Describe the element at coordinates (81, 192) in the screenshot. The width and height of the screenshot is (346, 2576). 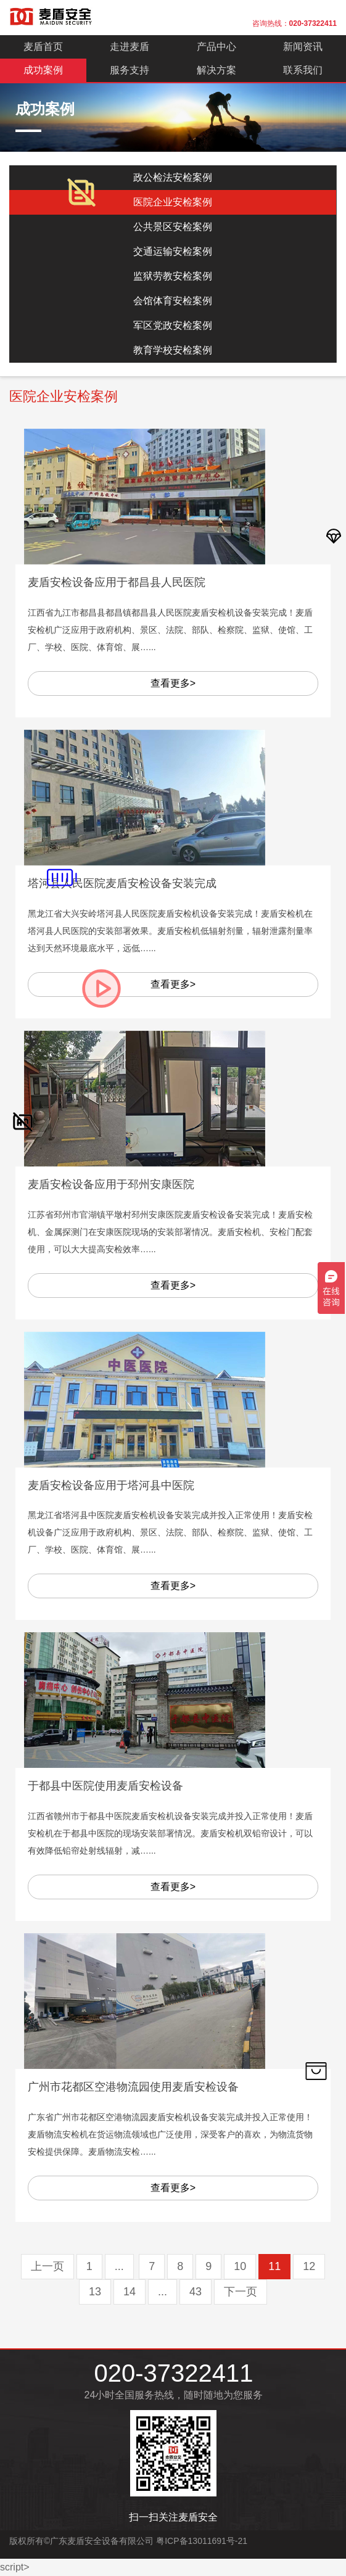
I see `disable news feed notifications` at that location.